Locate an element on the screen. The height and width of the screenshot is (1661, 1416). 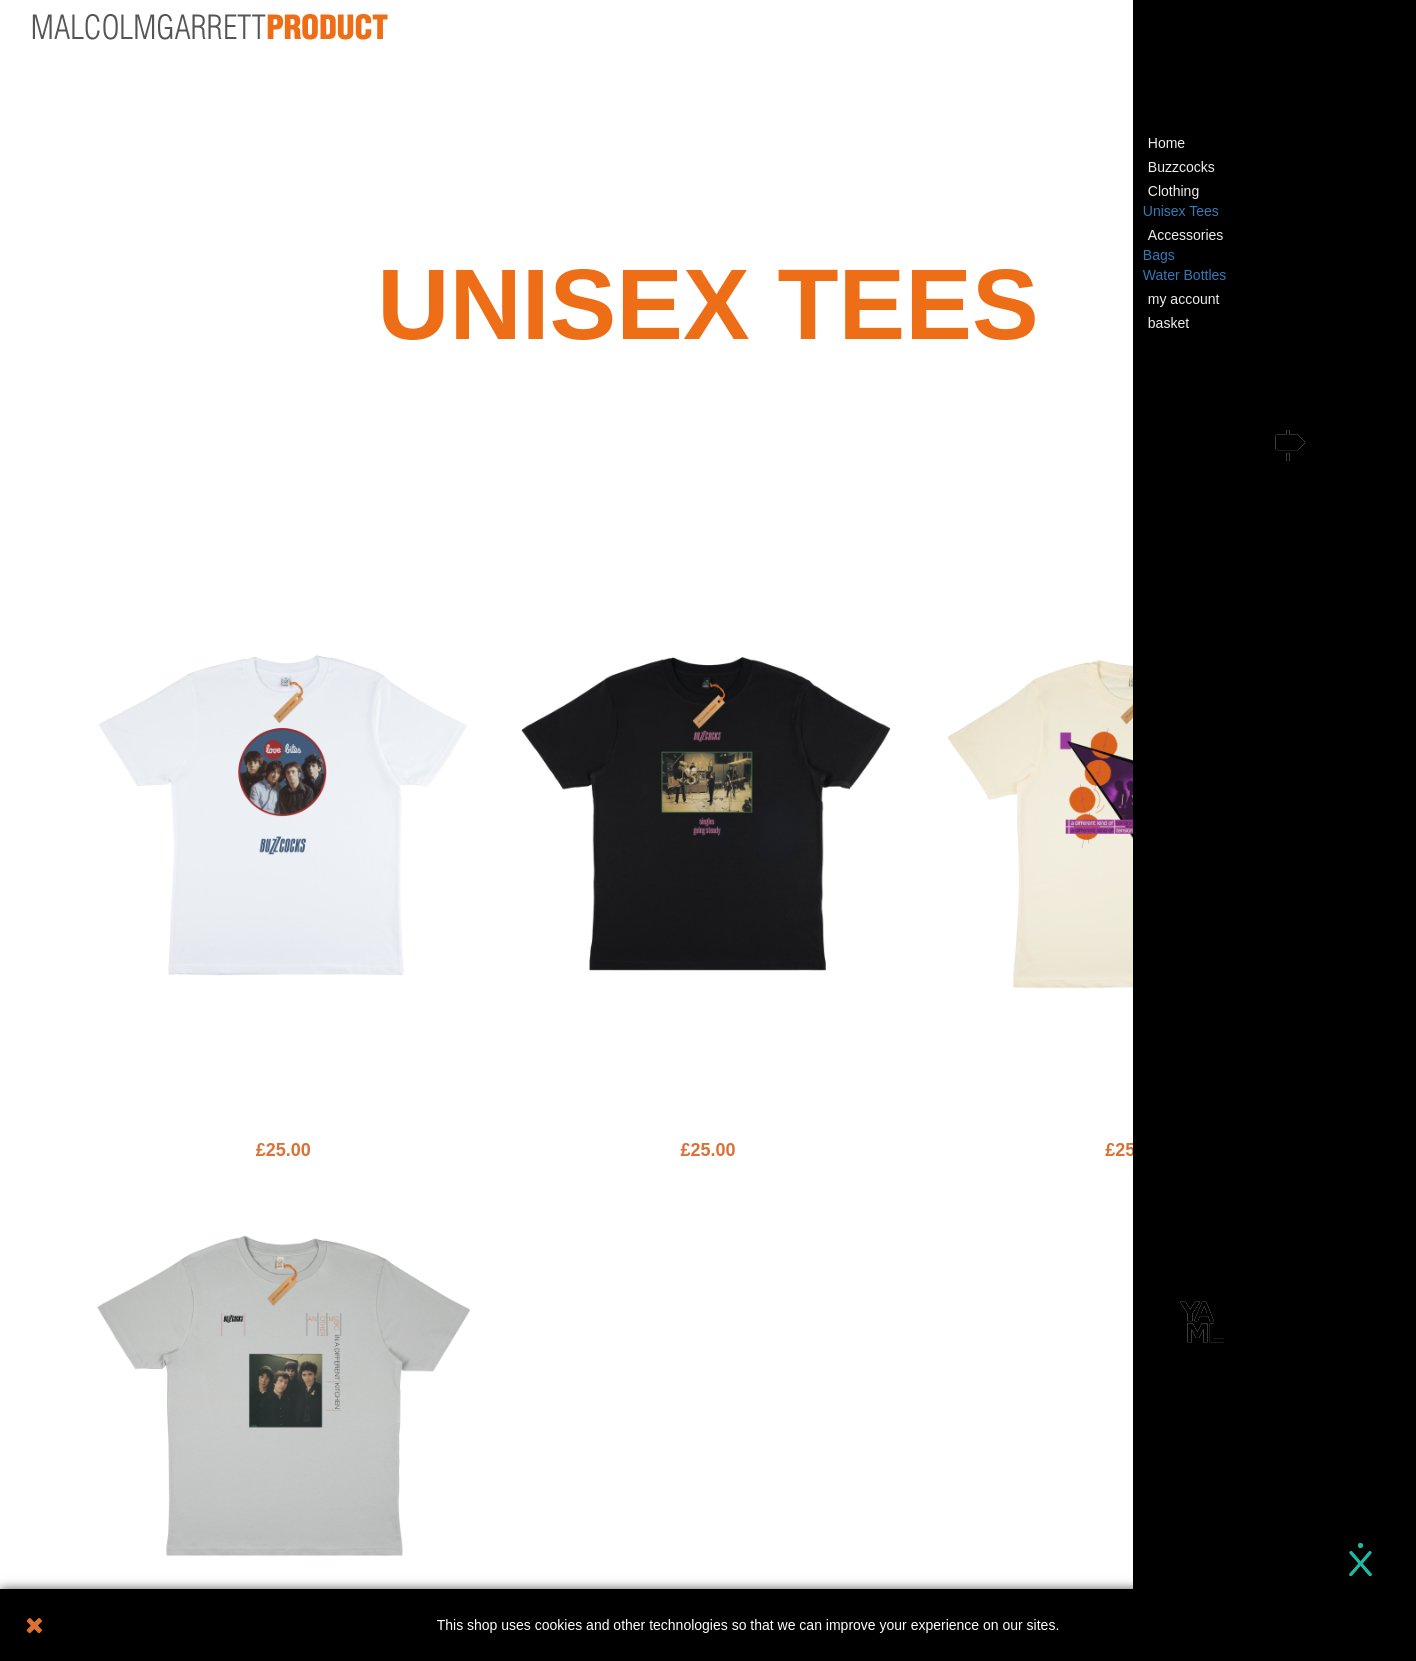
indicates a YAML configuration file is located at coordinates (1202, 1322).